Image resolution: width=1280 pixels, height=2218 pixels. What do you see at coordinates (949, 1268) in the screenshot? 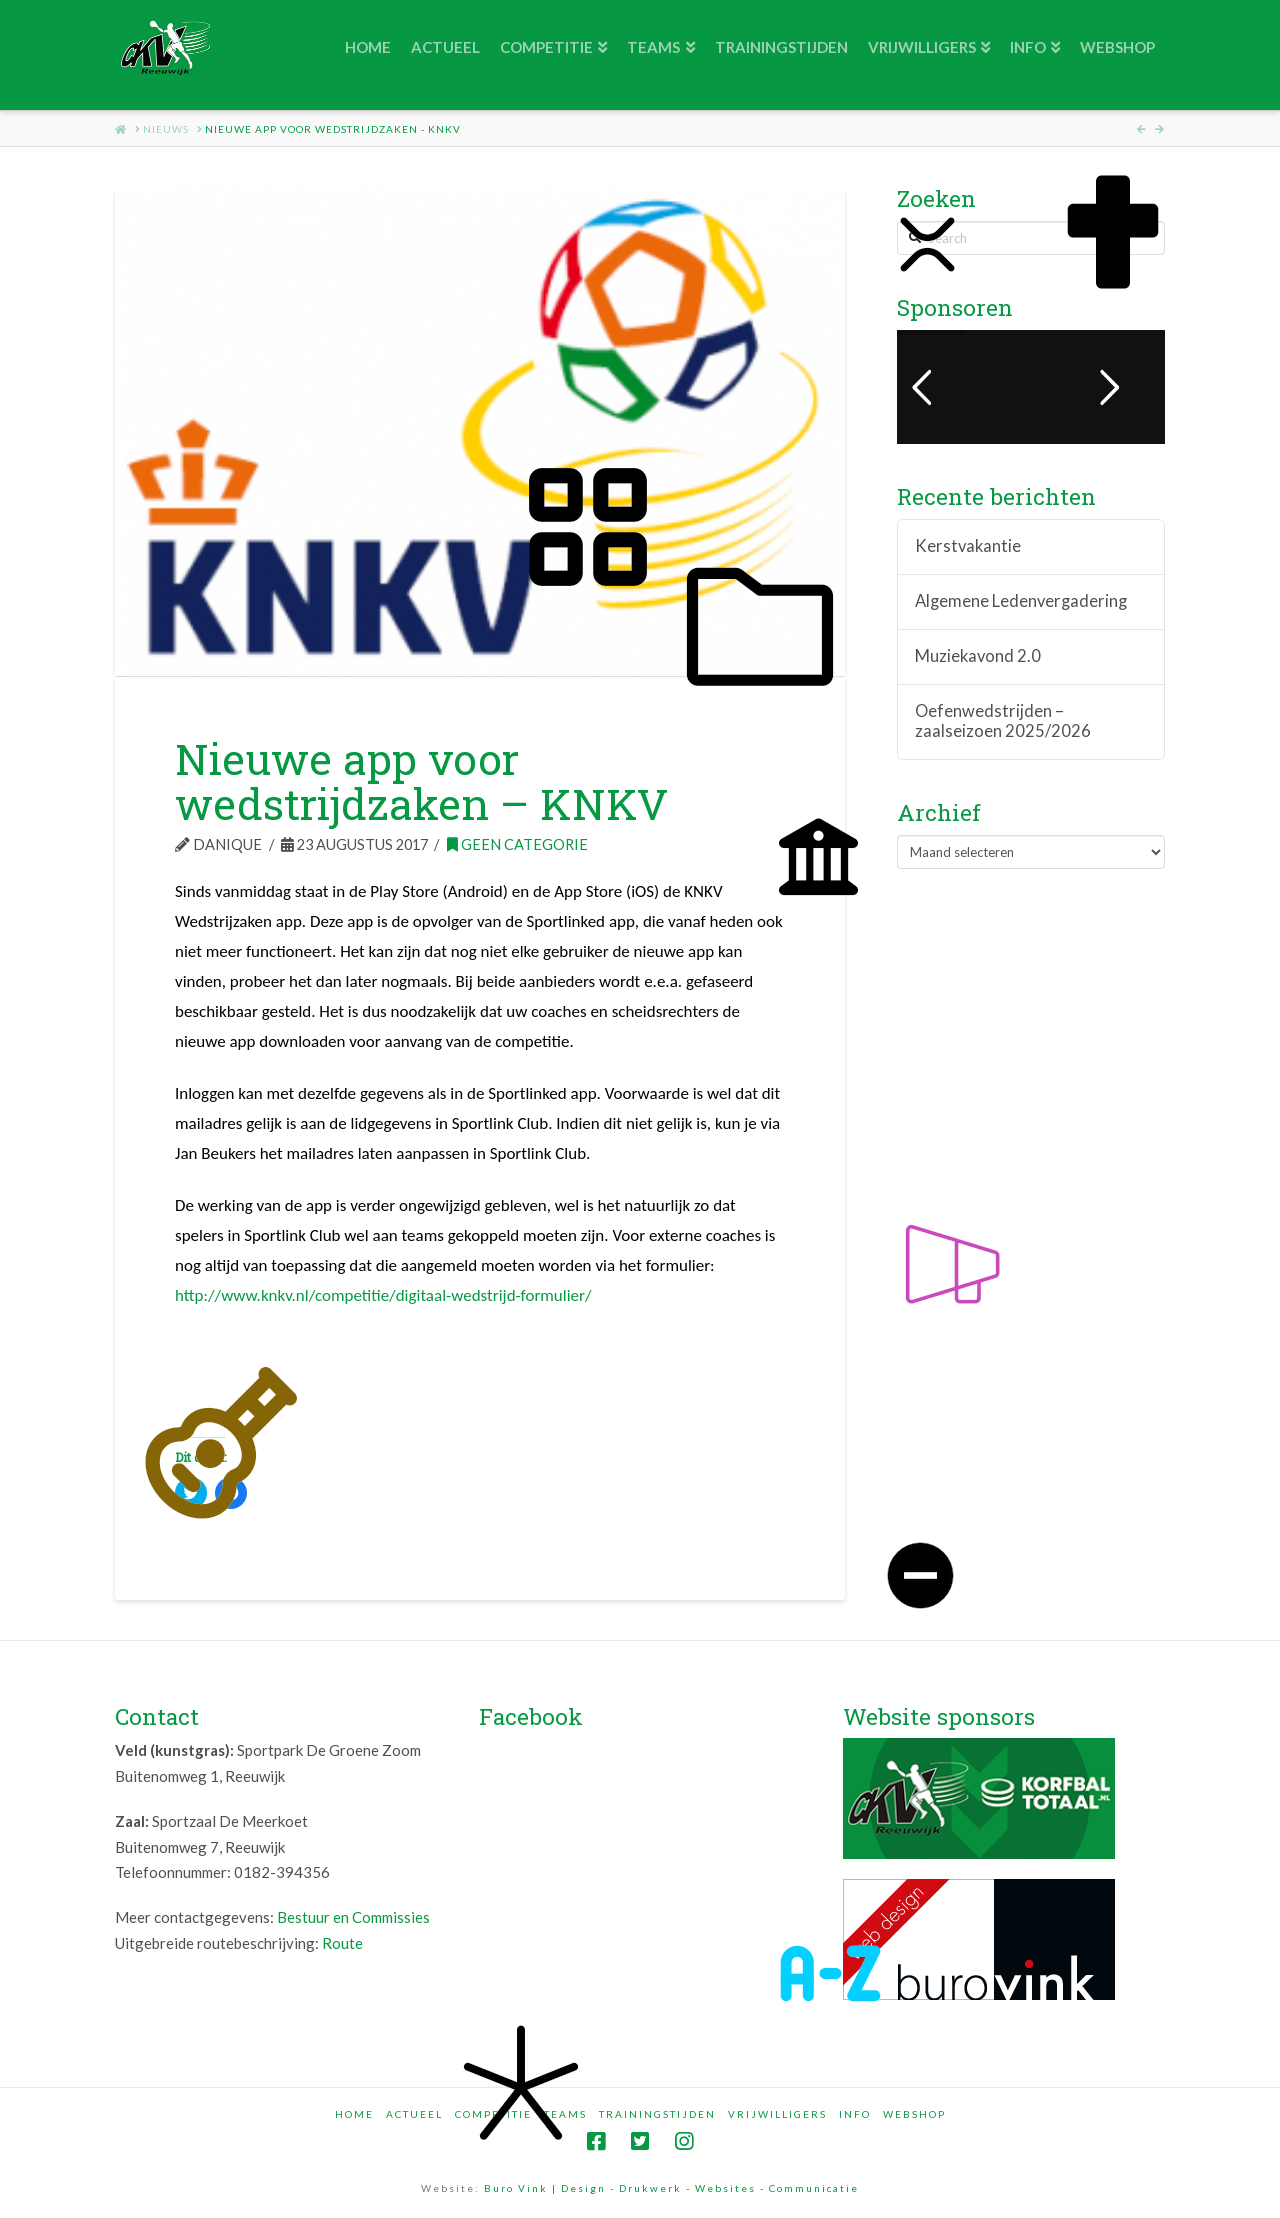
I see `make an announcement` at bounding box center [949, 1268].